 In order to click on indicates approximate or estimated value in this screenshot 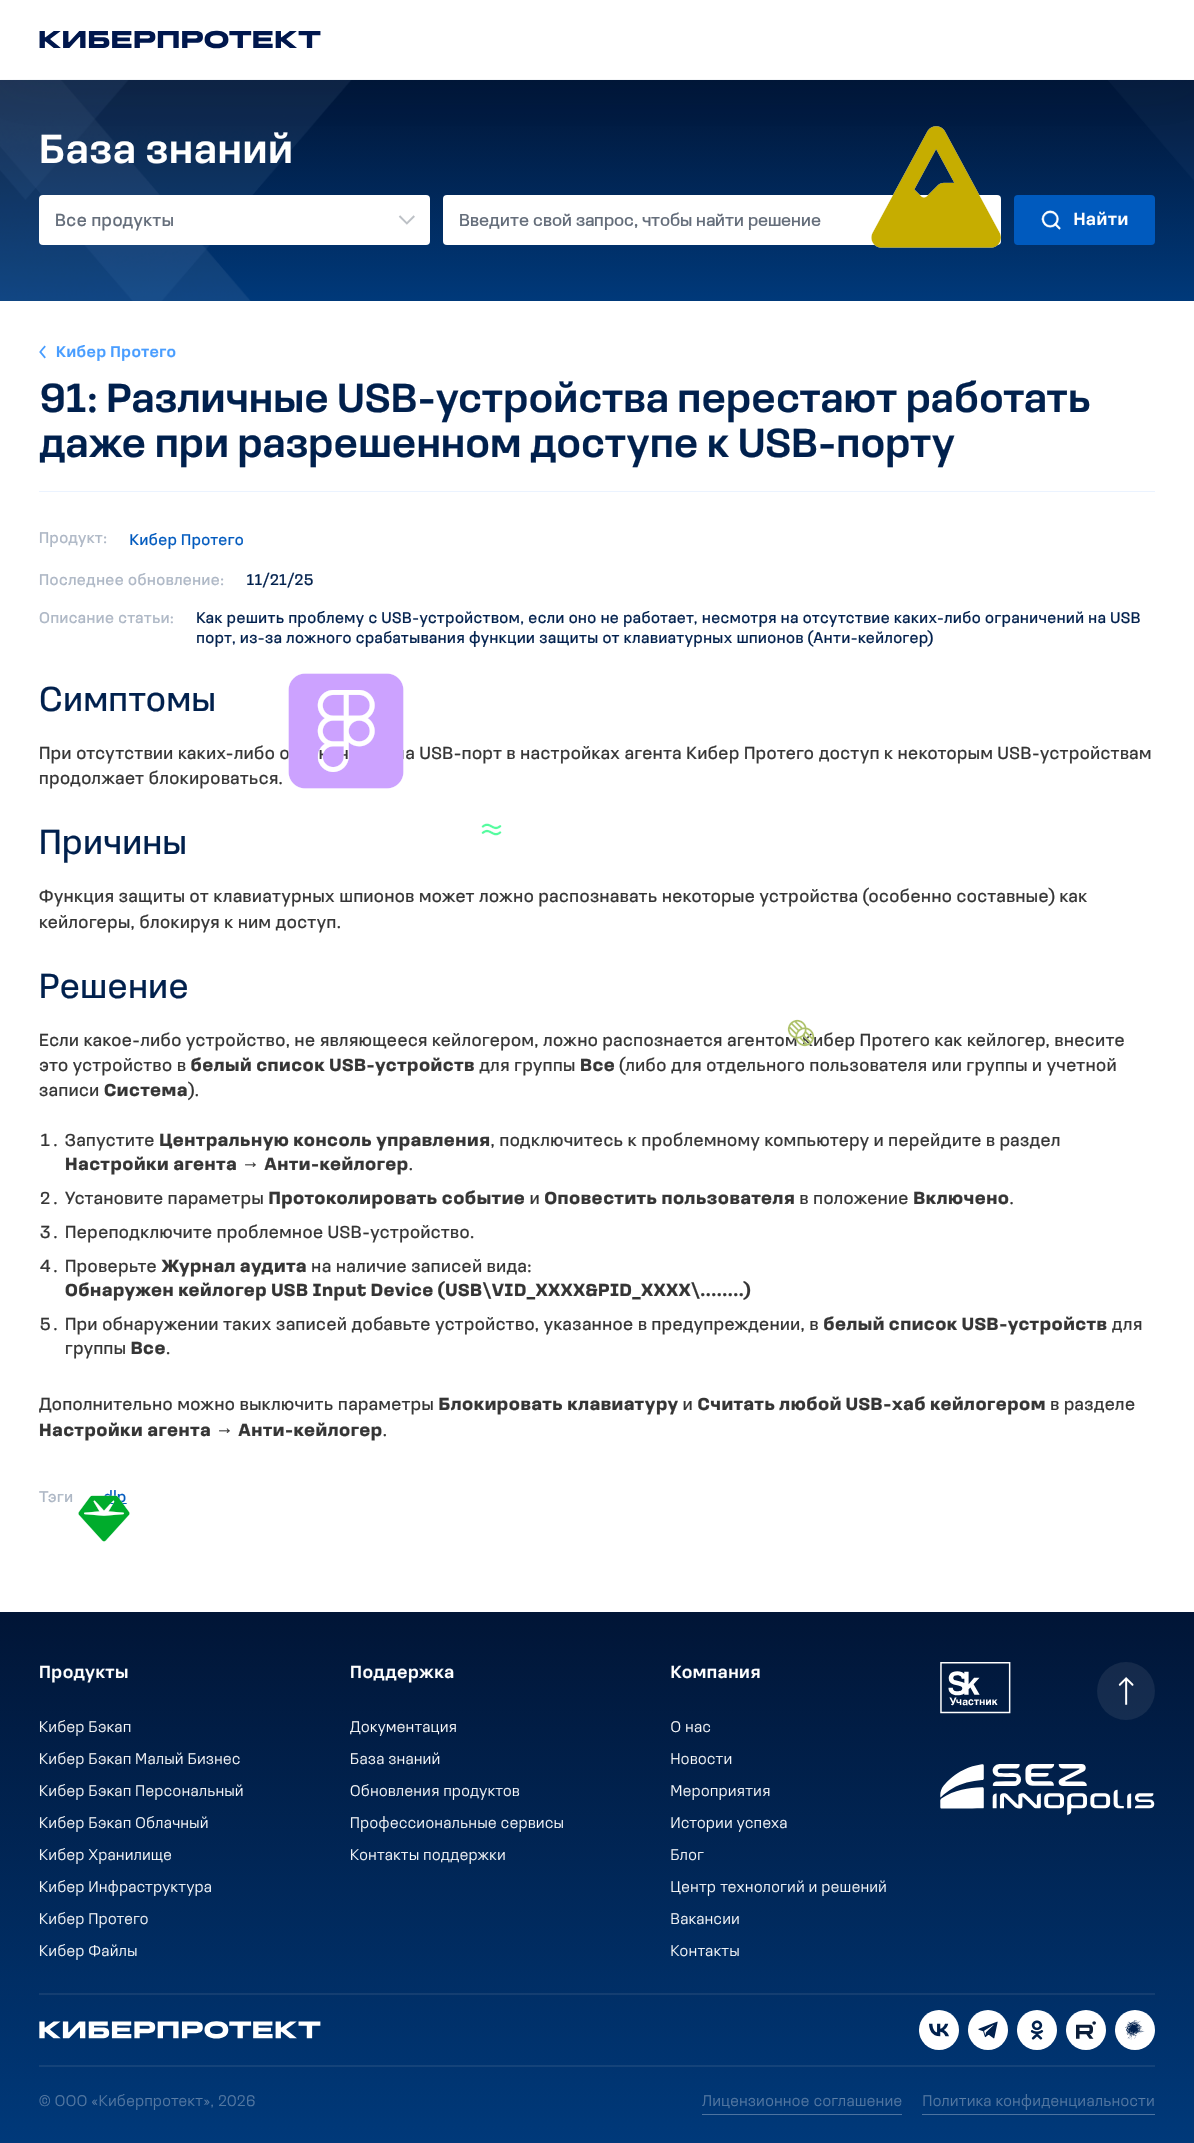, I will do `click(491, 829)`.